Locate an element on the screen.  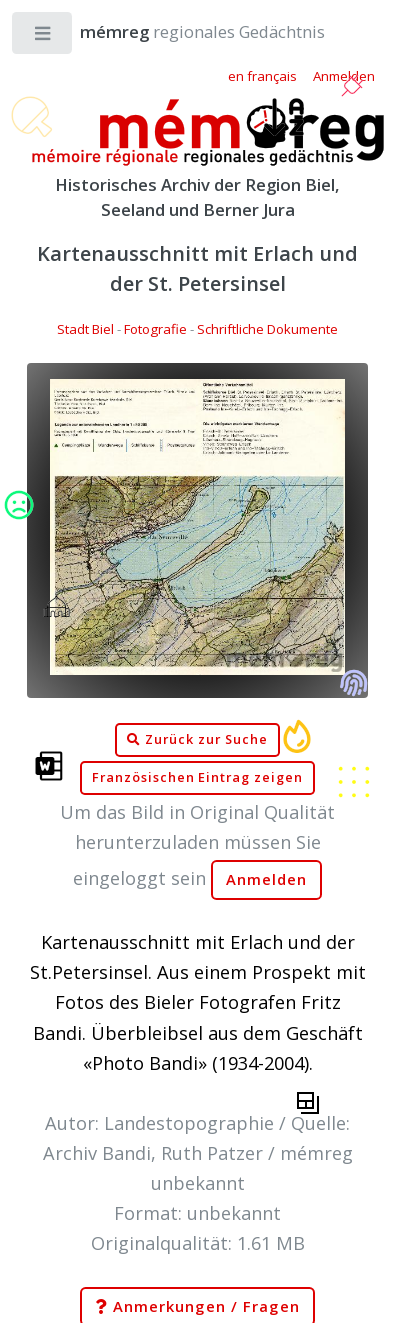
access ping pong or table tennis game is located at coordinates (31, 116).